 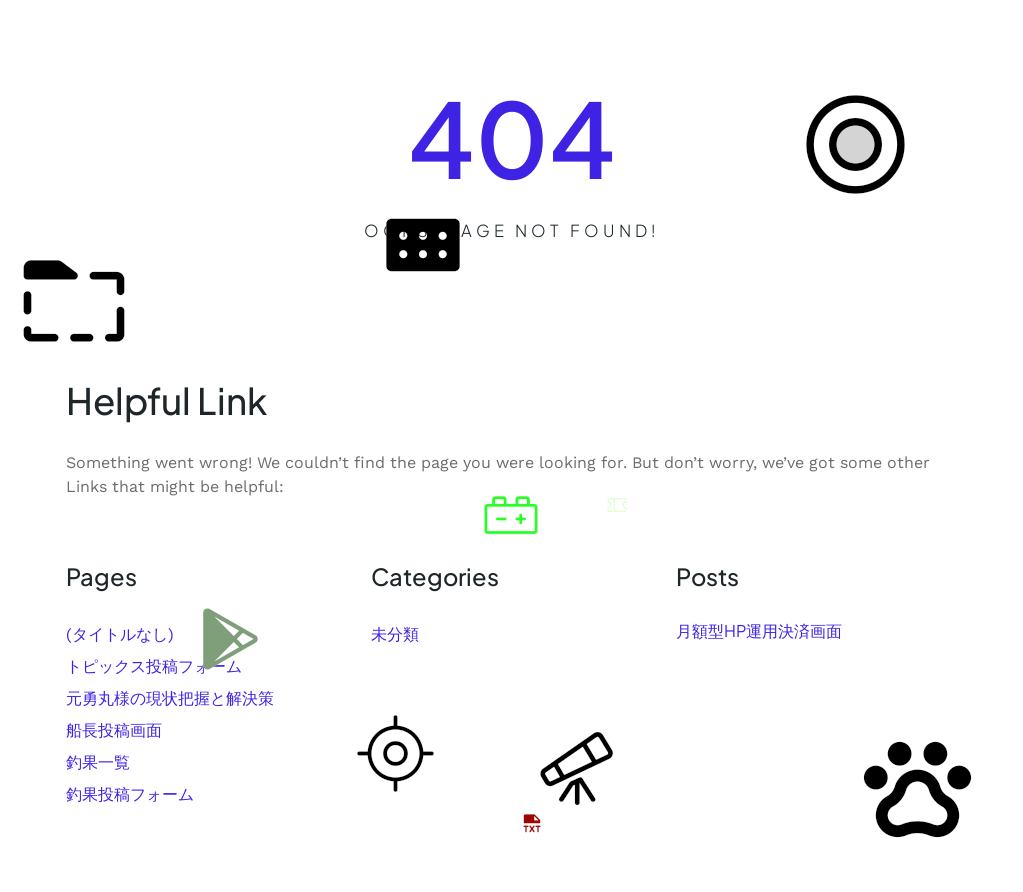 What do you see at coordinates (578, 767) in the screenshot?
I see `explore or discover new content` at bounding box center [578, 767].